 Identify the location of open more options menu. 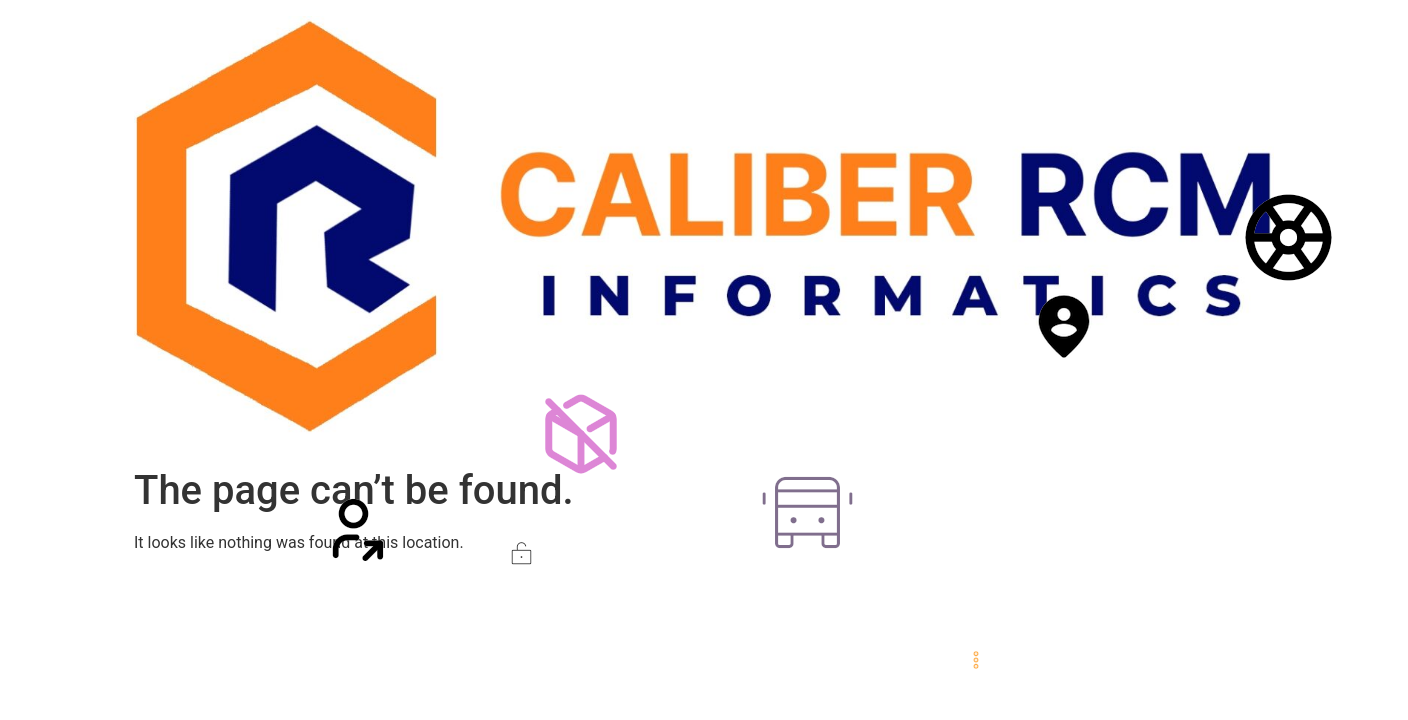
(976, 660).